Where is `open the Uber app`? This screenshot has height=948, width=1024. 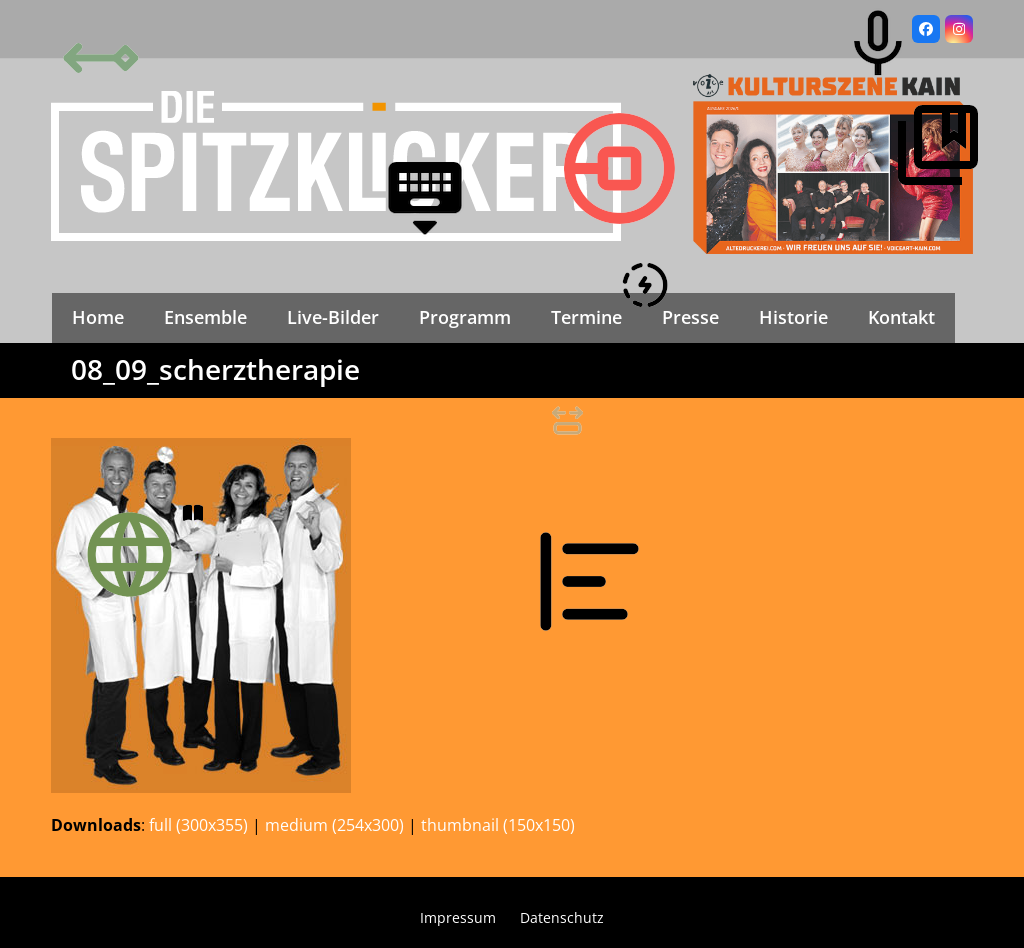 open the Uber app is located at coordinates (619, 168).